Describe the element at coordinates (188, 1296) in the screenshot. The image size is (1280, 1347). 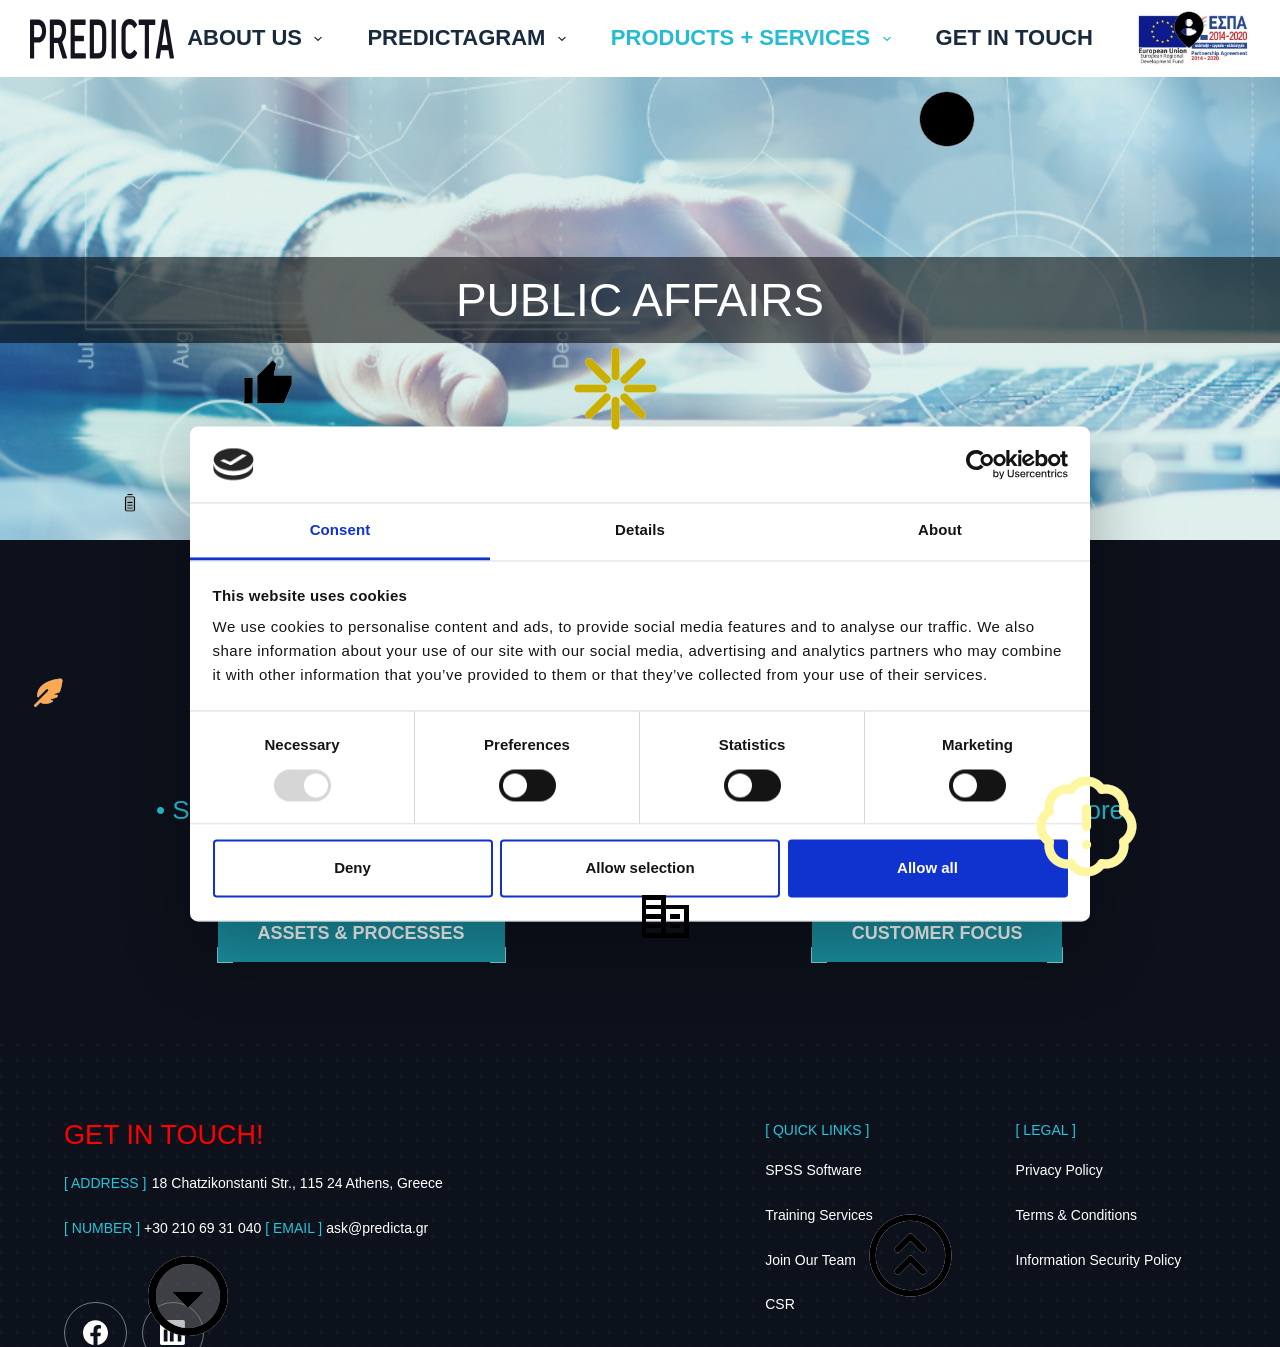
I see `expand dropdown menu or options` at that location.